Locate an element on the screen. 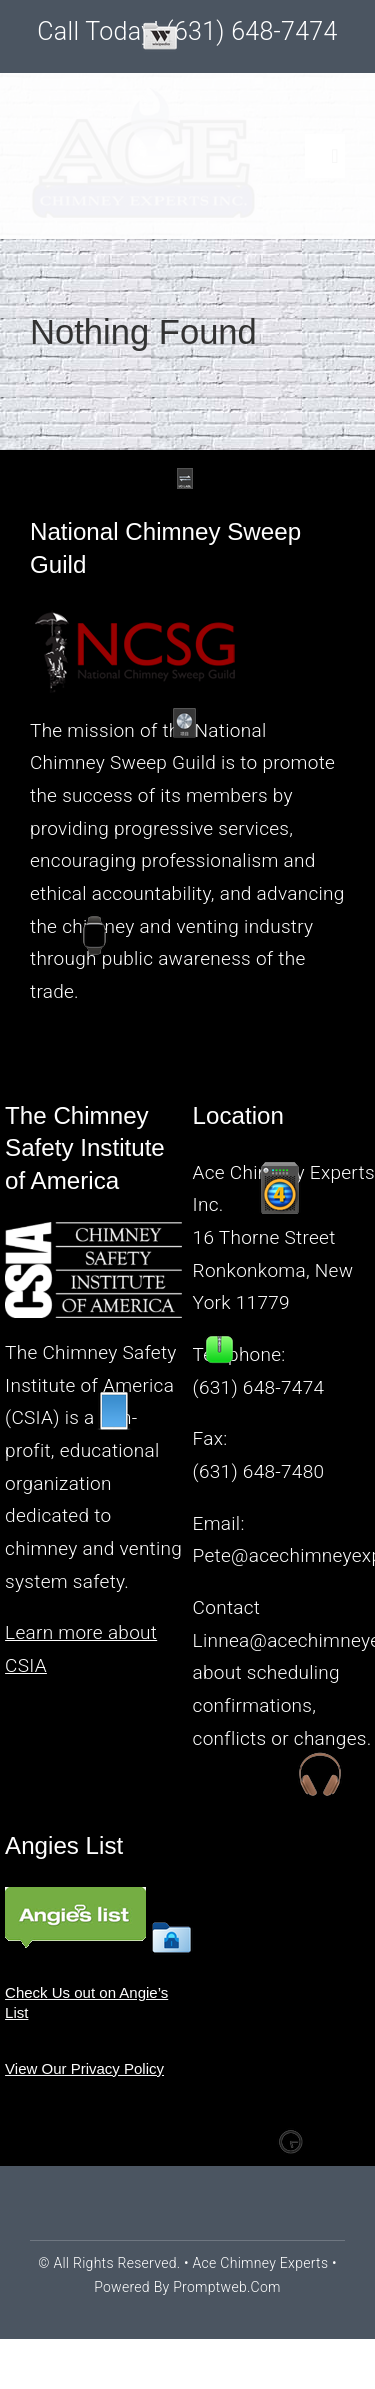 Image resolution: width=375 pixels, height=2389 pixels. apple watch series 10 device icon is located at coordinates (94, 935).